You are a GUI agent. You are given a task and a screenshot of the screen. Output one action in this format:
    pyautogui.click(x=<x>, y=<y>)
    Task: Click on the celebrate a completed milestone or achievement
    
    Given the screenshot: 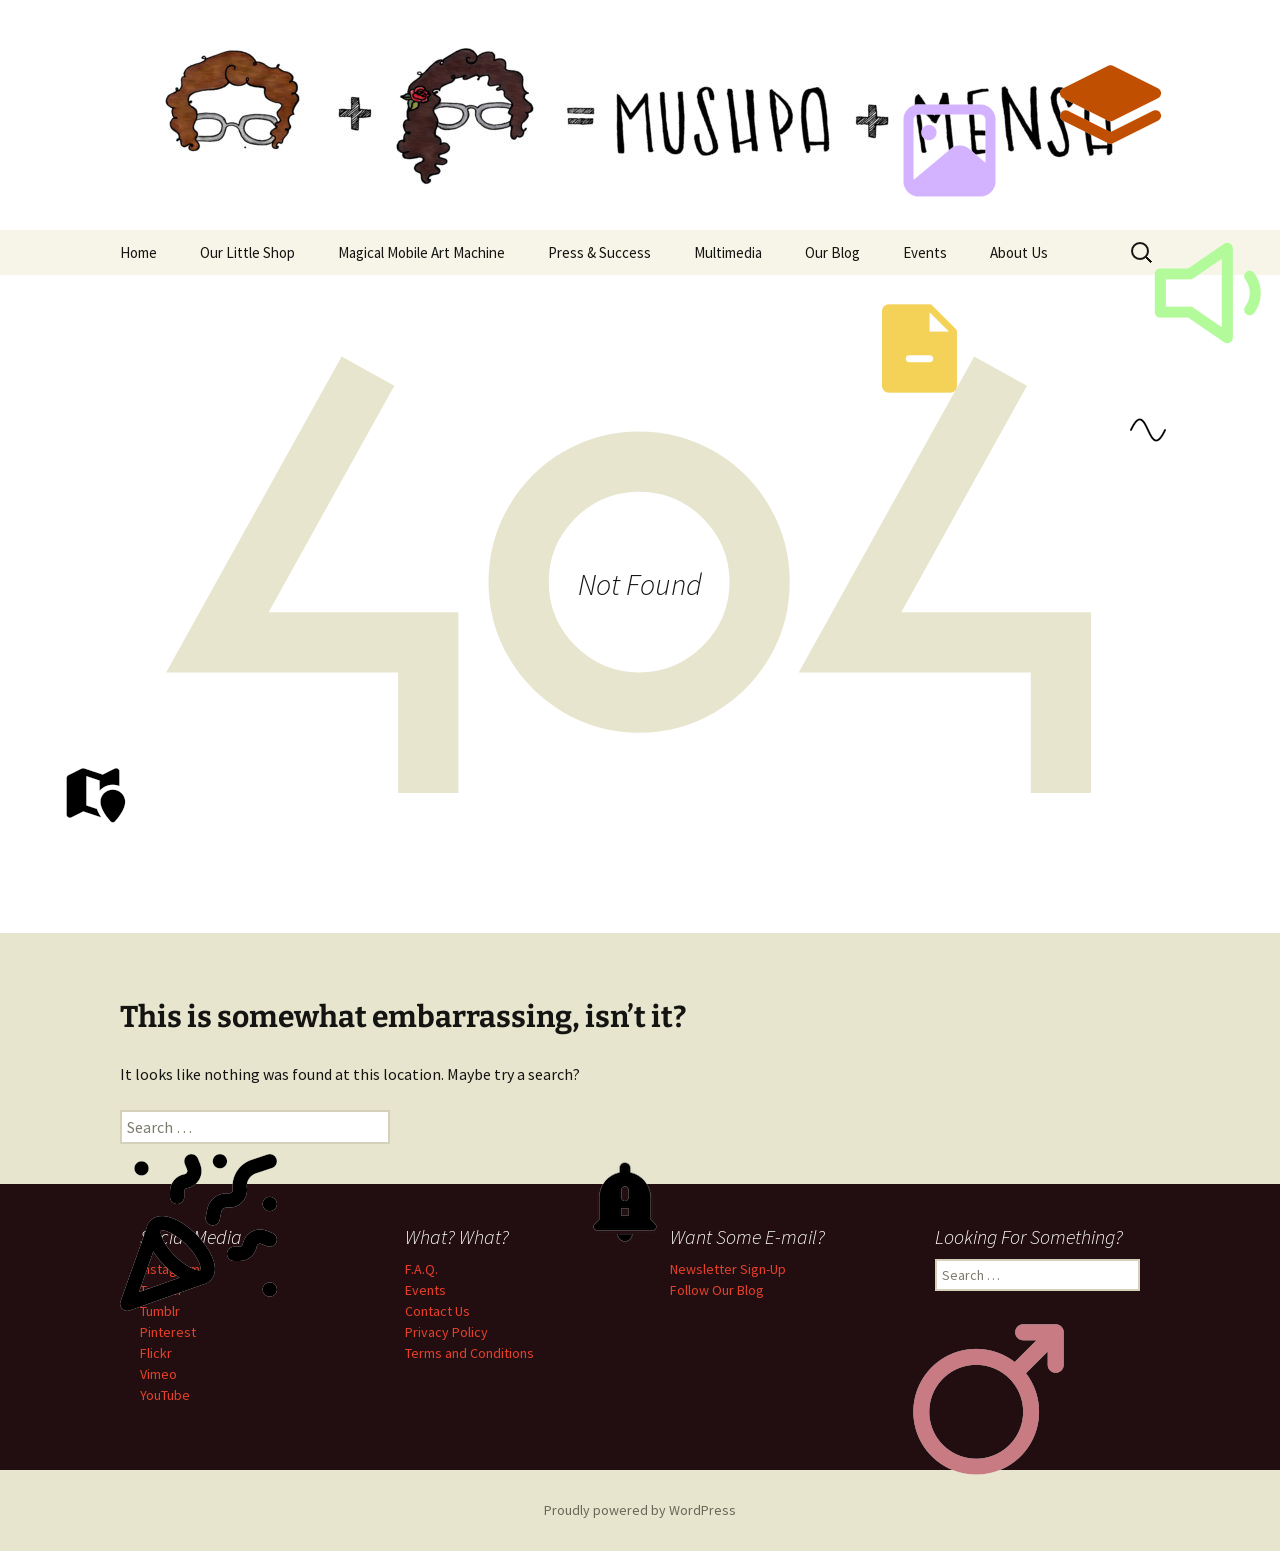 What is the action you would take?
    pyautogui.click(x=198, y=1232)
    